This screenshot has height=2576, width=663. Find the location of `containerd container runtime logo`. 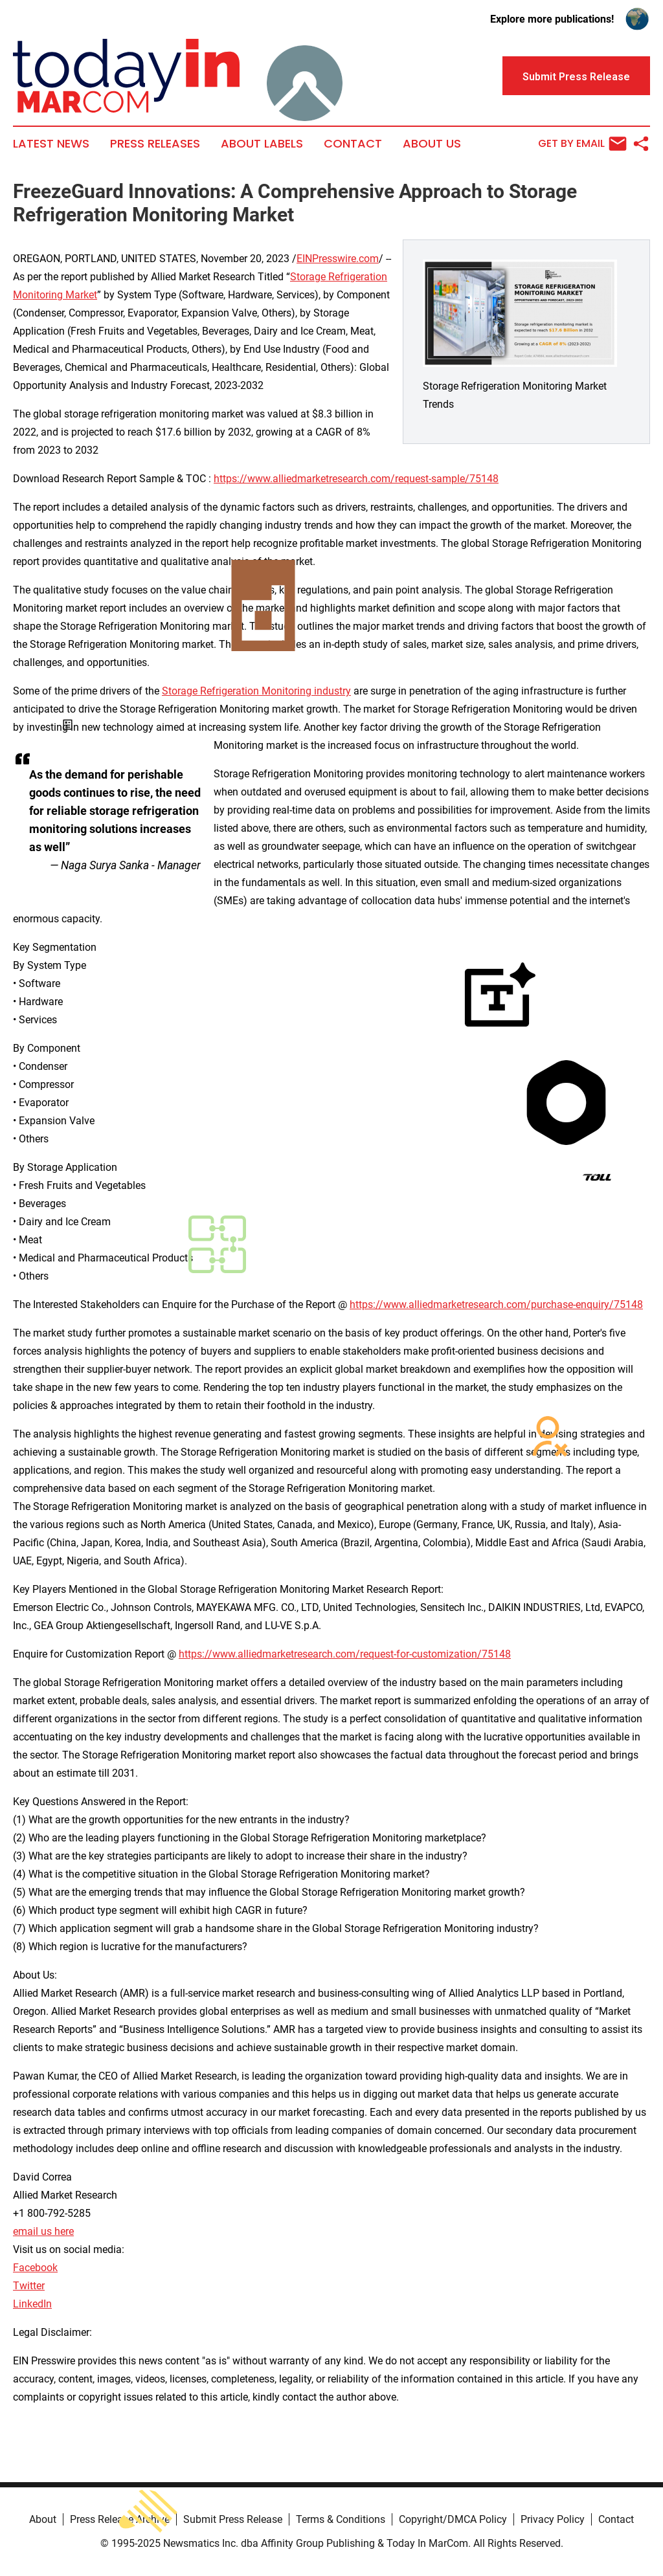

containerd container runtime logo is located at coordinates (263, 605).